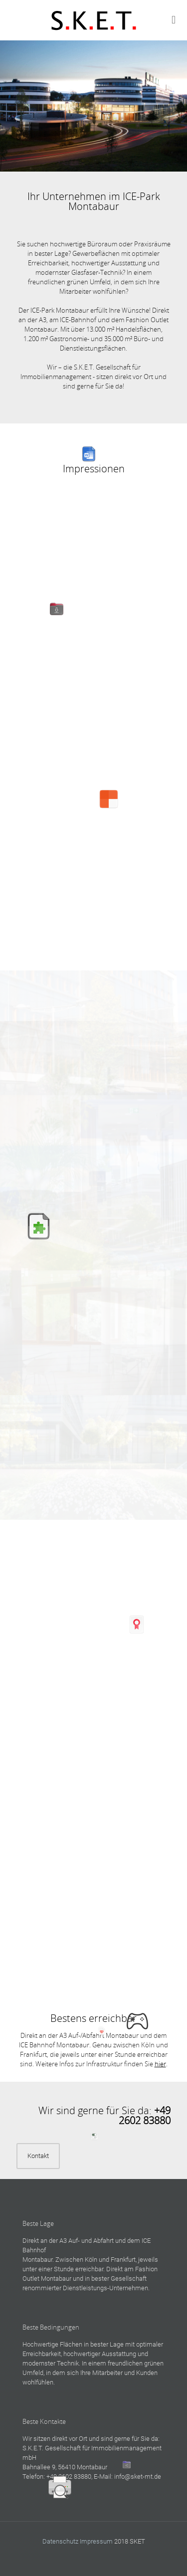 This screenshot has height=2576, width=187. I want to click on access your public shared folder, so click(127, 2465).